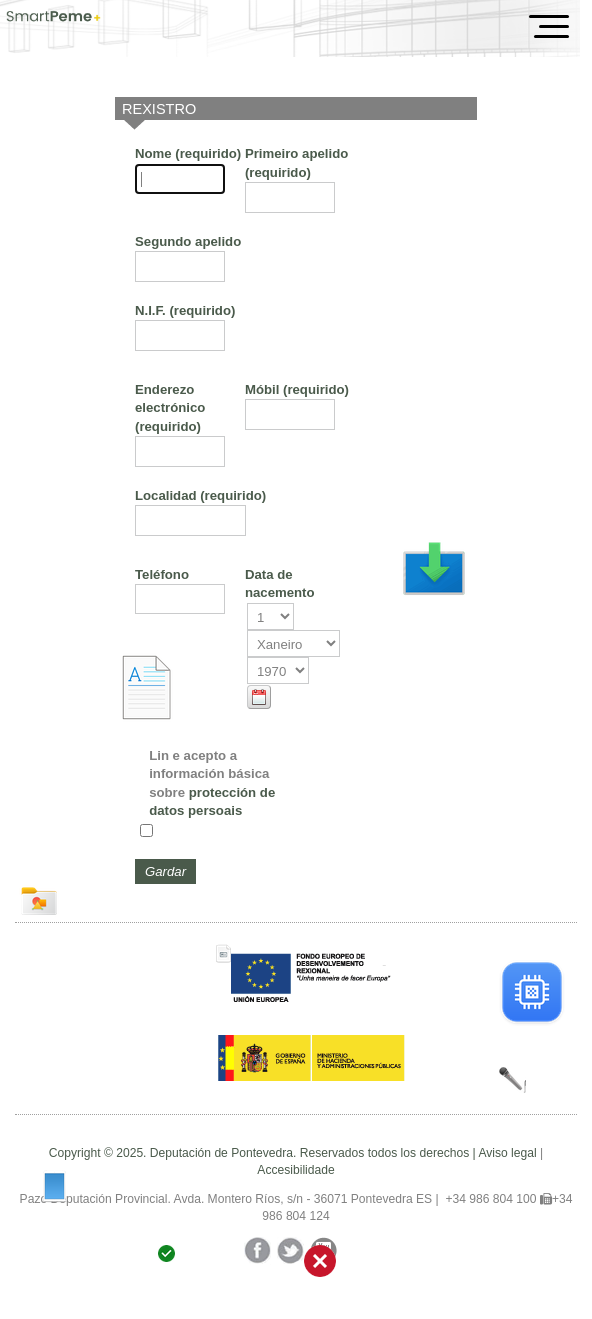 The height and width of the screenshot is (1319, 592). I want to click on open folder containing LibreOffice Draw files, so click(39, 902).